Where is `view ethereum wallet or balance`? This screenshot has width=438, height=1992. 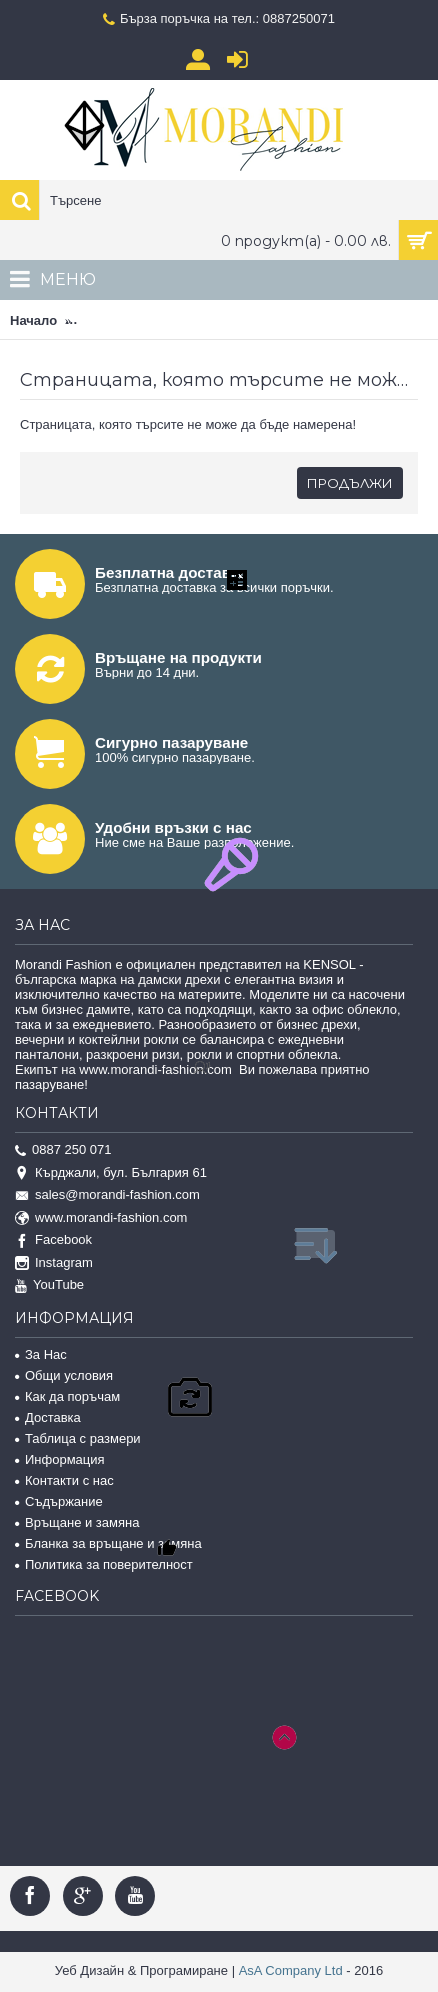
view ethereum wallet or balance is located at coordinates (84, 125).